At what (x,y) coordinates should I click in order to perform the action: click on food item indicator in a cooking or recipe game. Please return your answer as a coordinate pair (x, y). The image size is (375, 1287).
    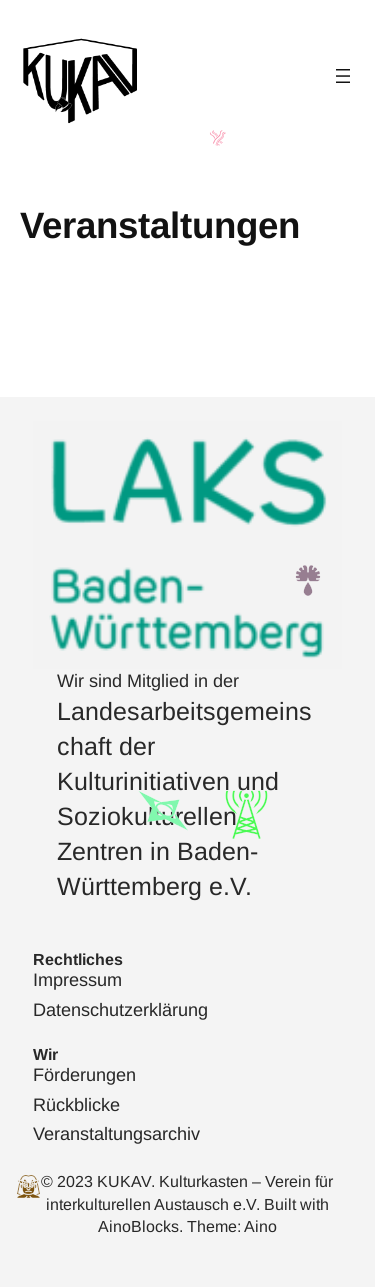
    Looking at the image, I should click on (218, 138).